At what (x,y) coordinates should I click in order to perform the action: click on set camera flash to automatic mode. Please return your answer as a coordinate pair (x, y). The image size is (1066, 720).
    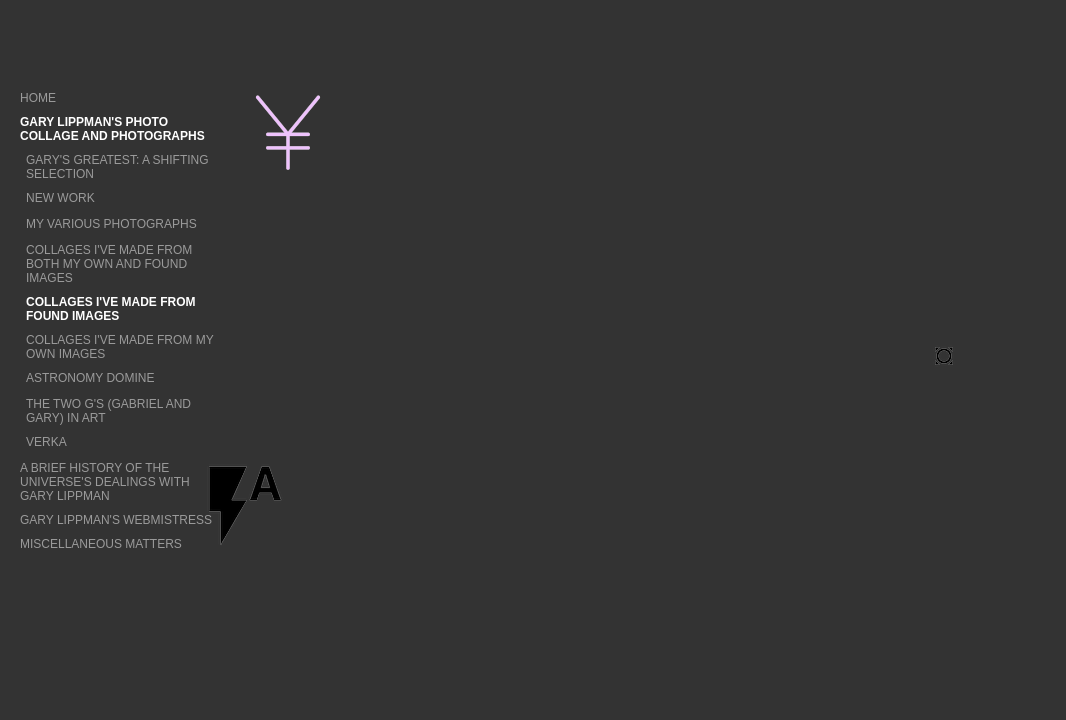
    Looking at the image, I should click on (243, 504).